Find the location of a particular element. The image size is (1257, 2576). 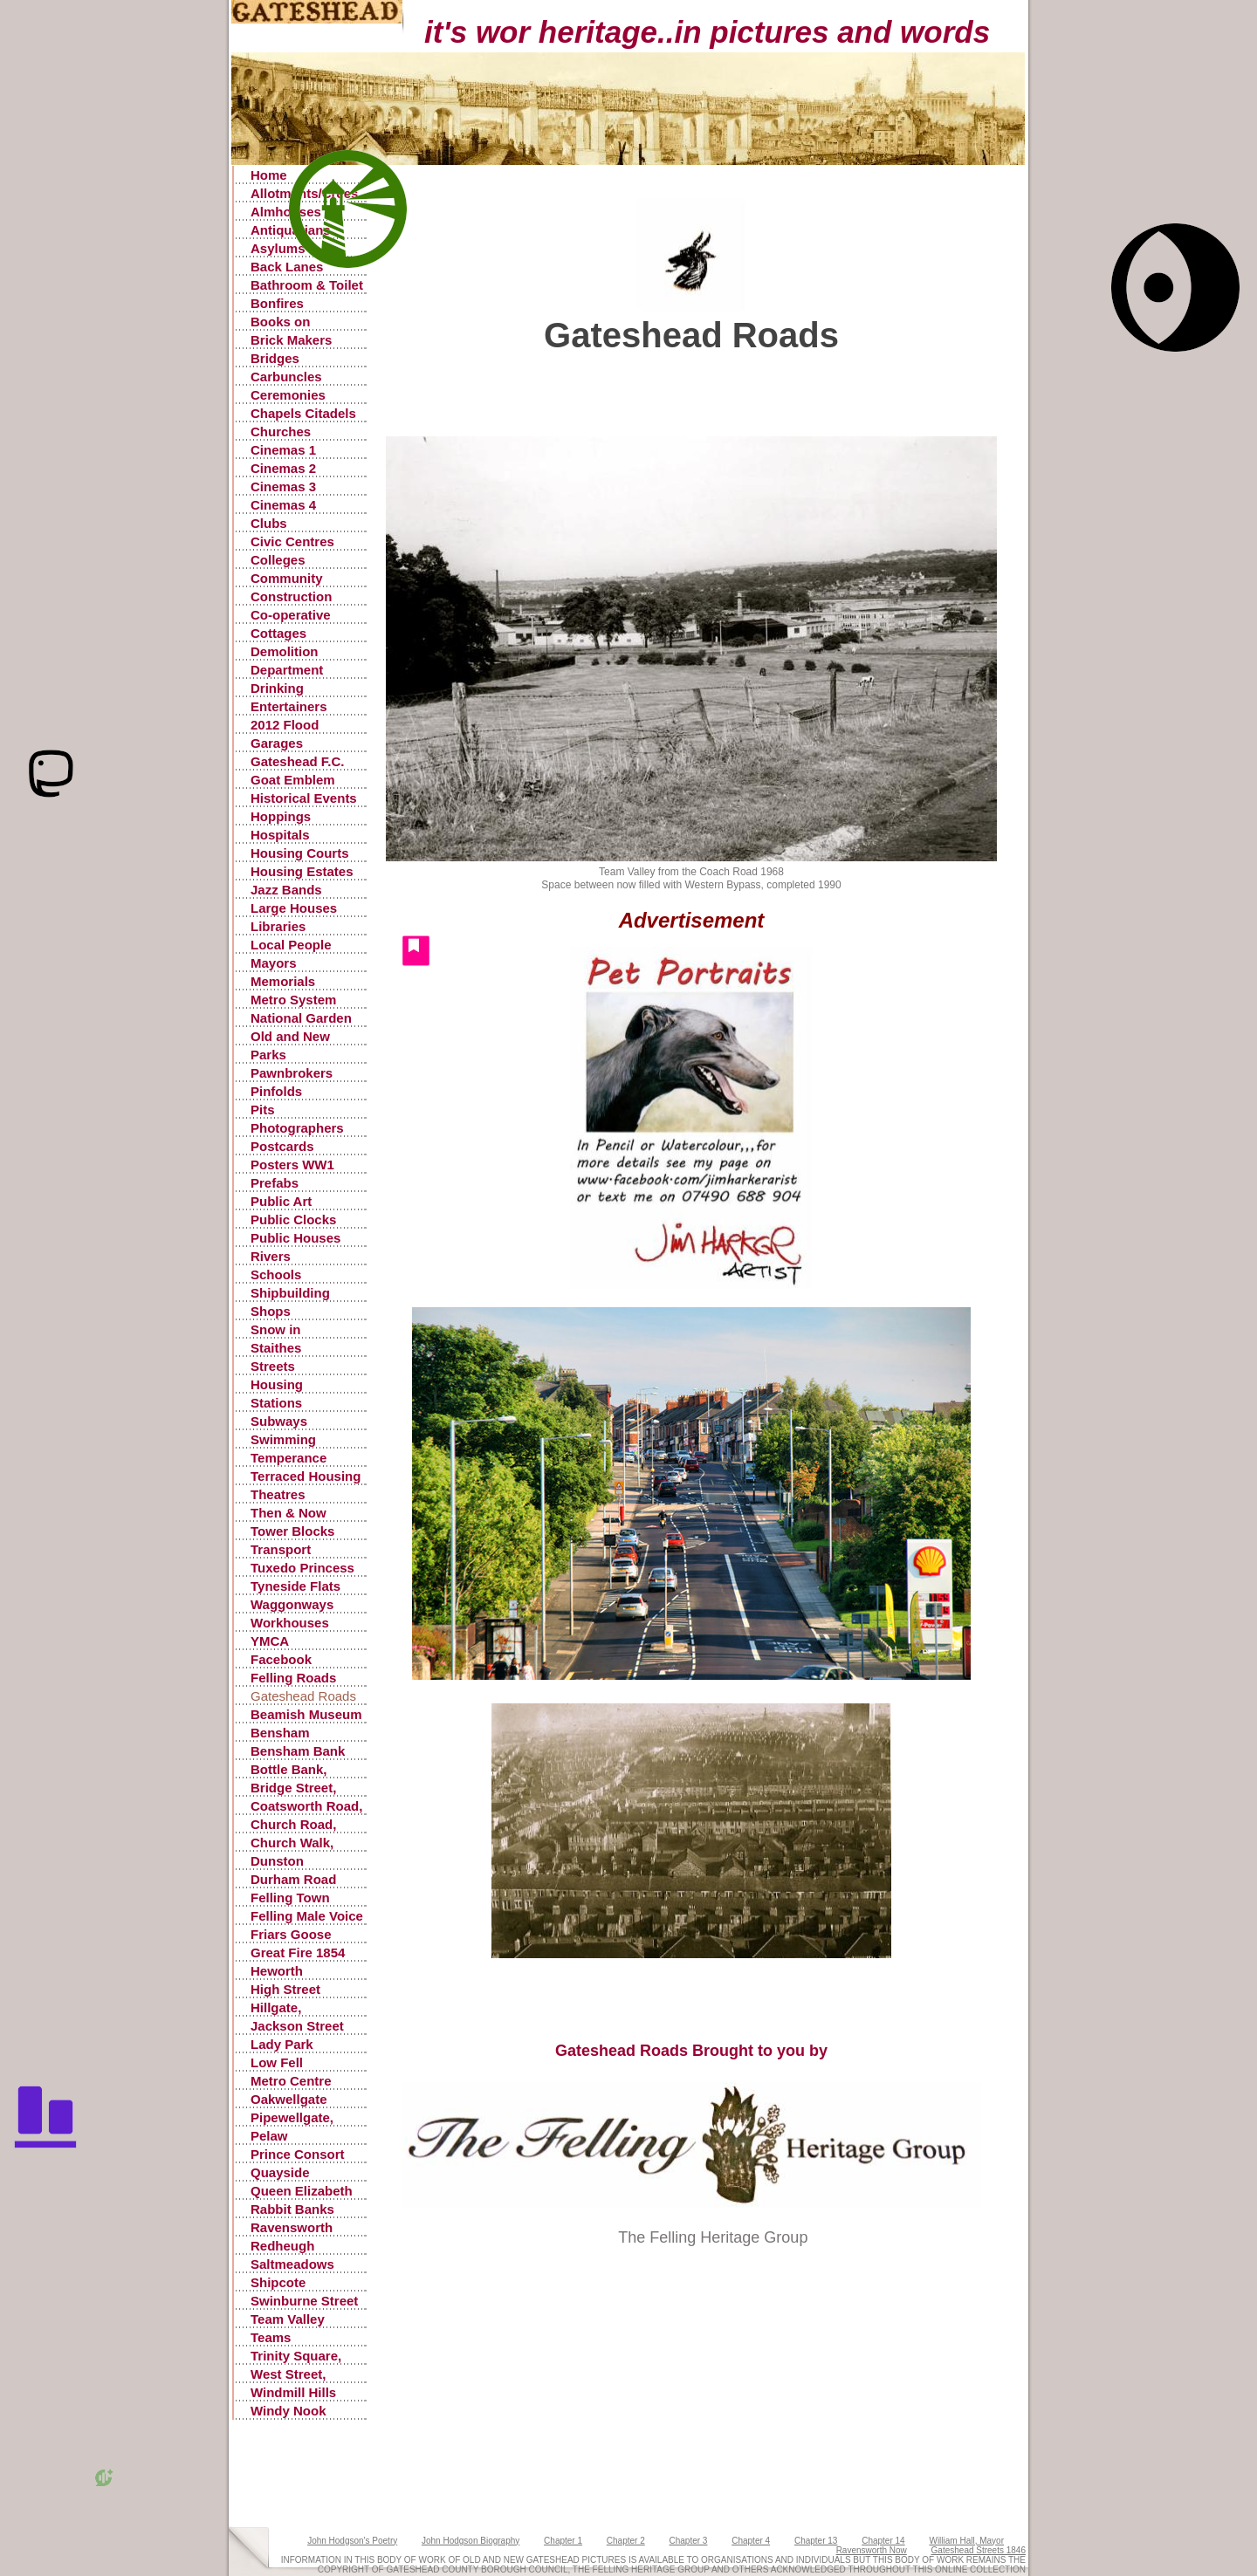

harbor container registry logo is located at coordinates (347, 209).